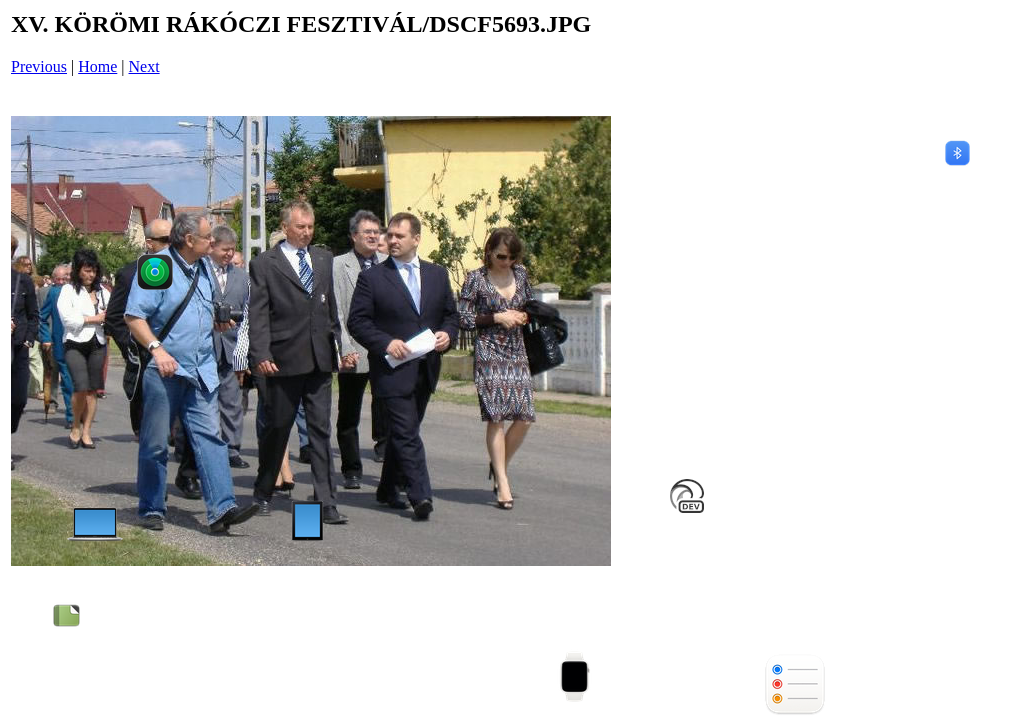 The image size is (1027, 720). What do you see at coordinates (307, 520) in the screenshot?
I see `iPad device connected to your system` at bounding box center [307, 520].